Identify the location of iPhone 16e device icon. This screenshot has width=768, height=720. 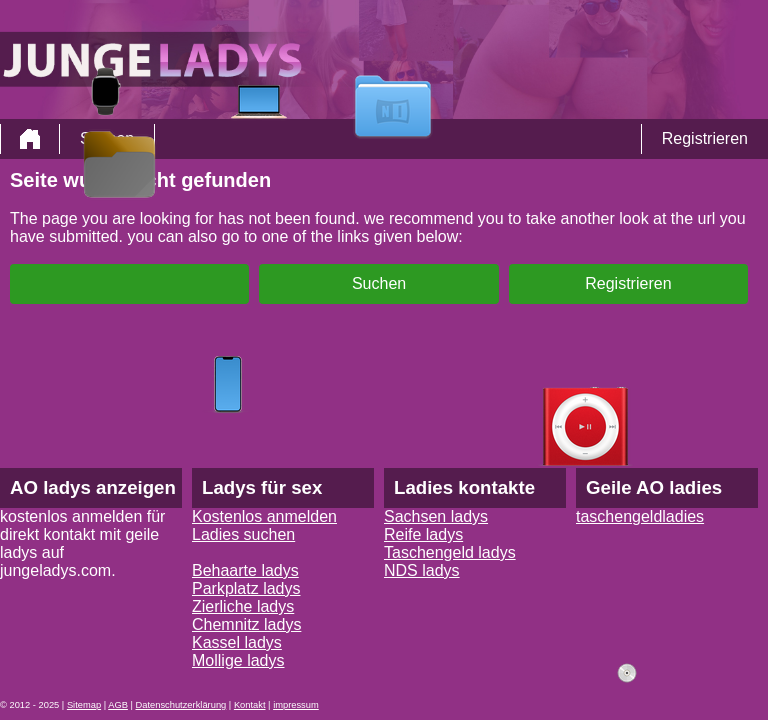
(228, 385).